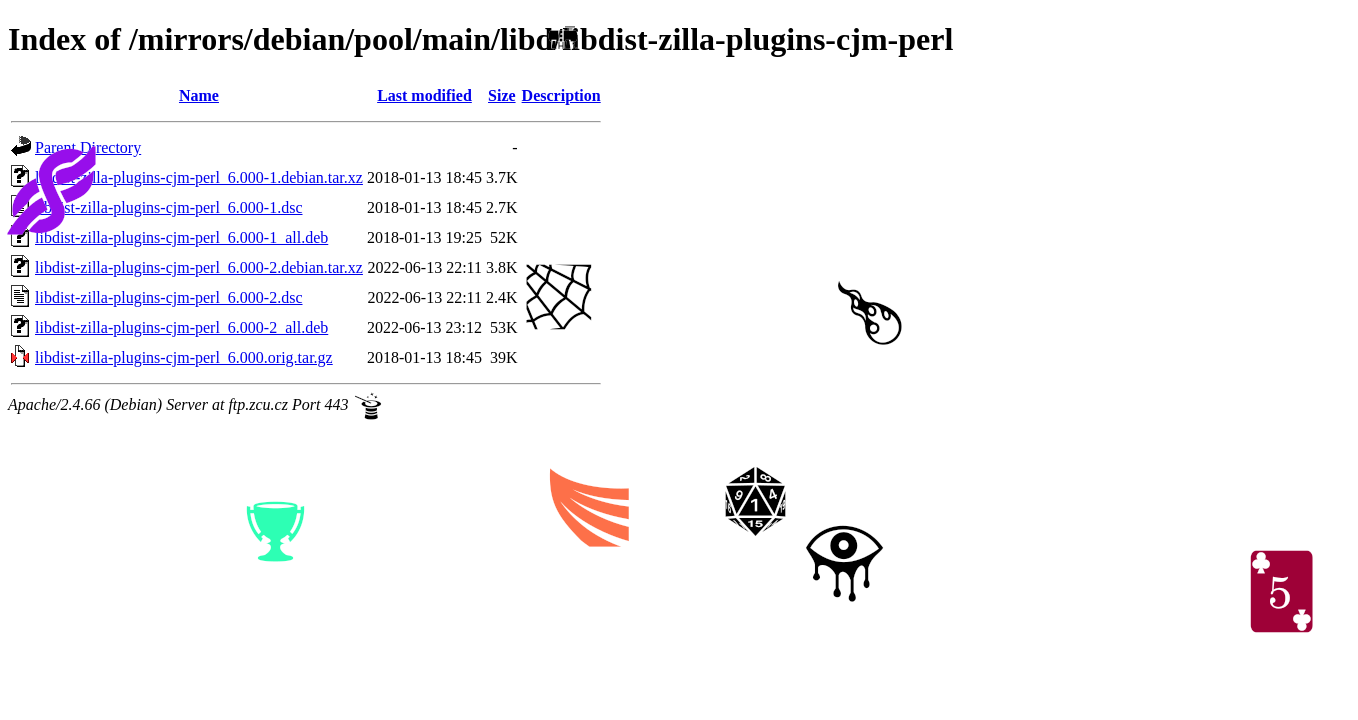  I want to click on view achievements or awards, so click(275, 531).